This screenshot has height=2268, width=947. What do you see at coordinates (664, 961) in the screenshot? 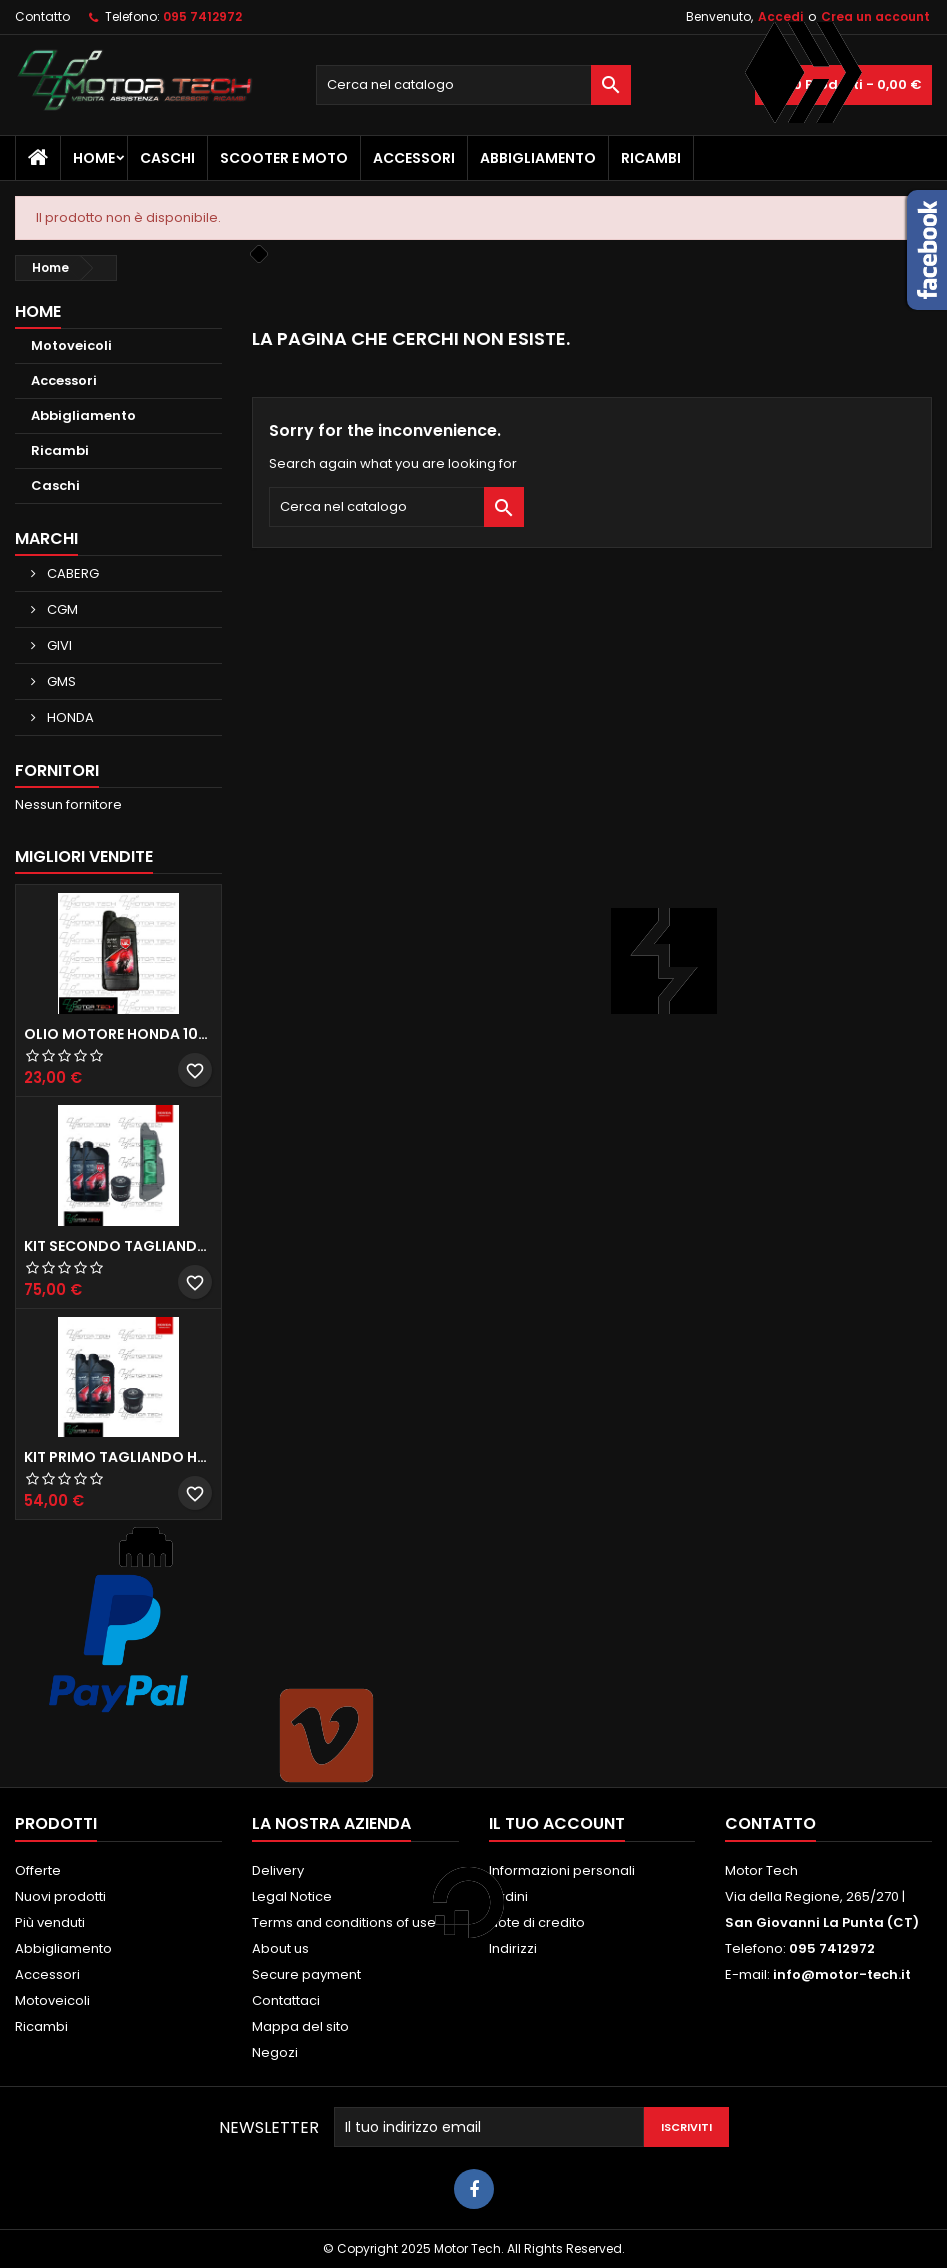
I see `visit portswigger website or resources` at bounding box center [664, 961].